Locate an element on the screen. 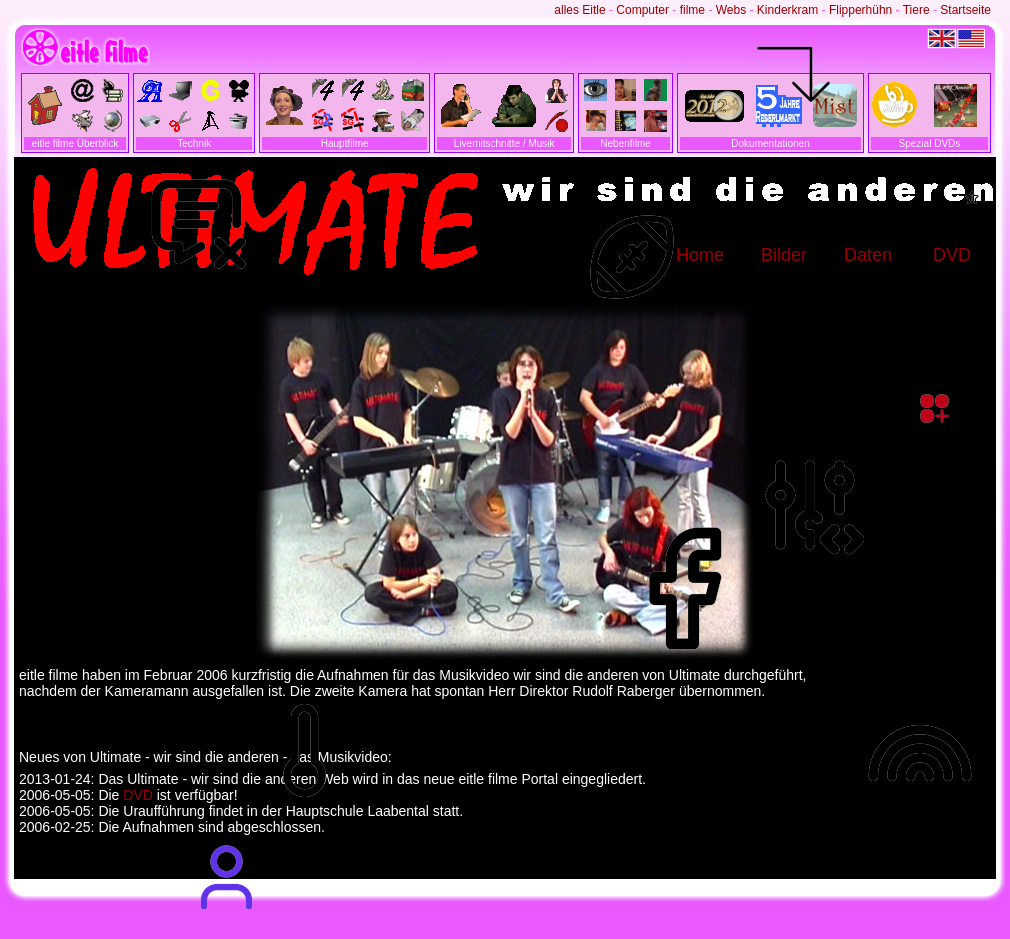 Image resolution: width=1010 pixels, height=939 pixels. move content right then down is located at coordinates (793, 71).